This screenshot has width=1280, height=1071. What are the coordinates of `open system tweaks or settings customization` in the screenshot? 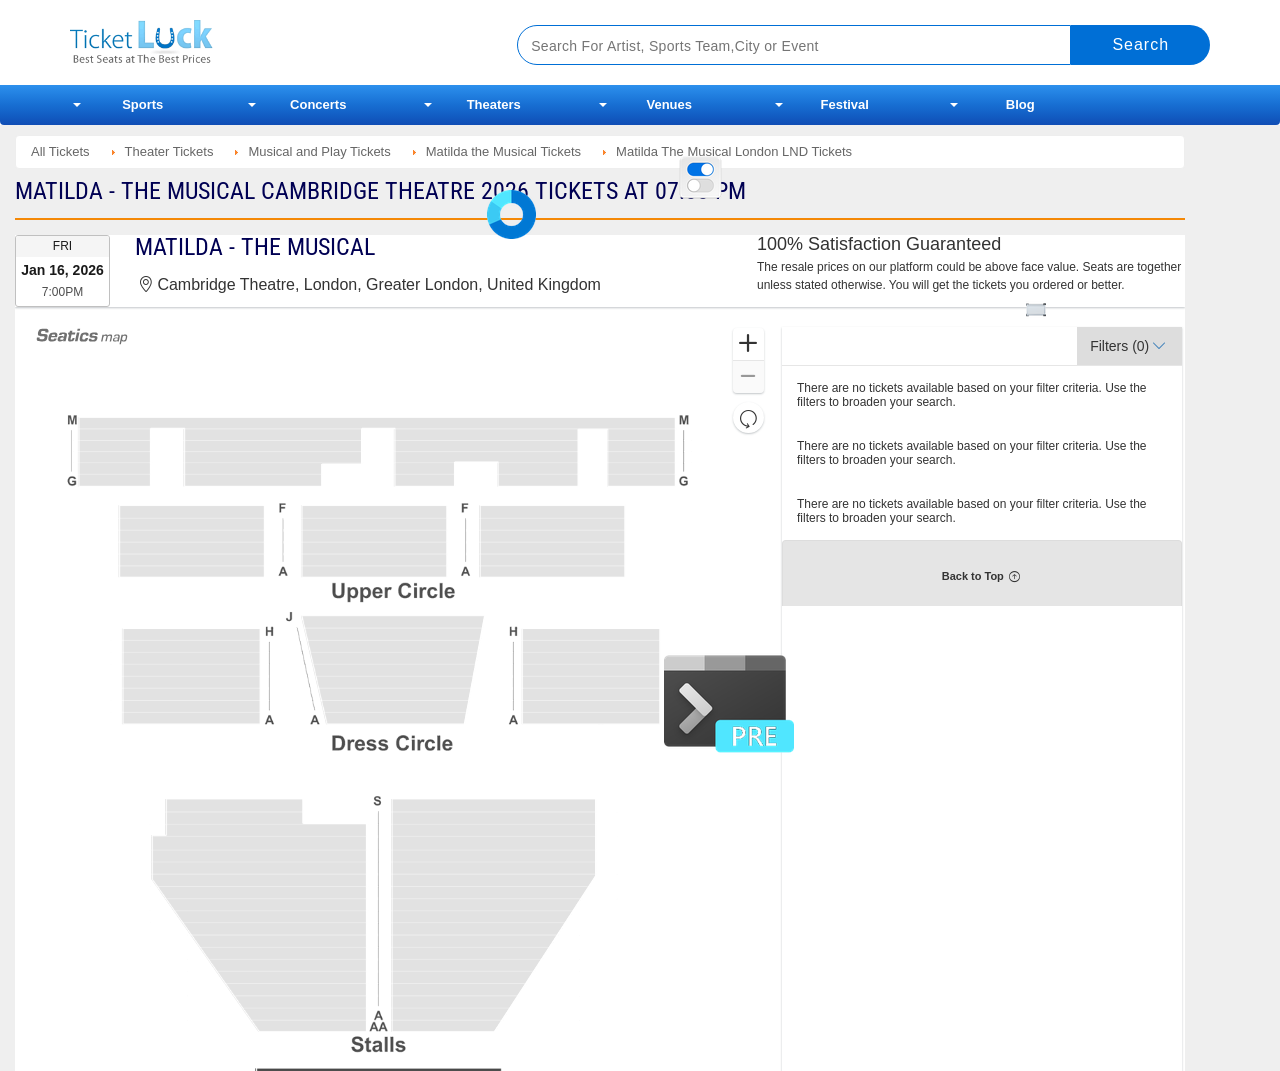 It's located at (700, 177).